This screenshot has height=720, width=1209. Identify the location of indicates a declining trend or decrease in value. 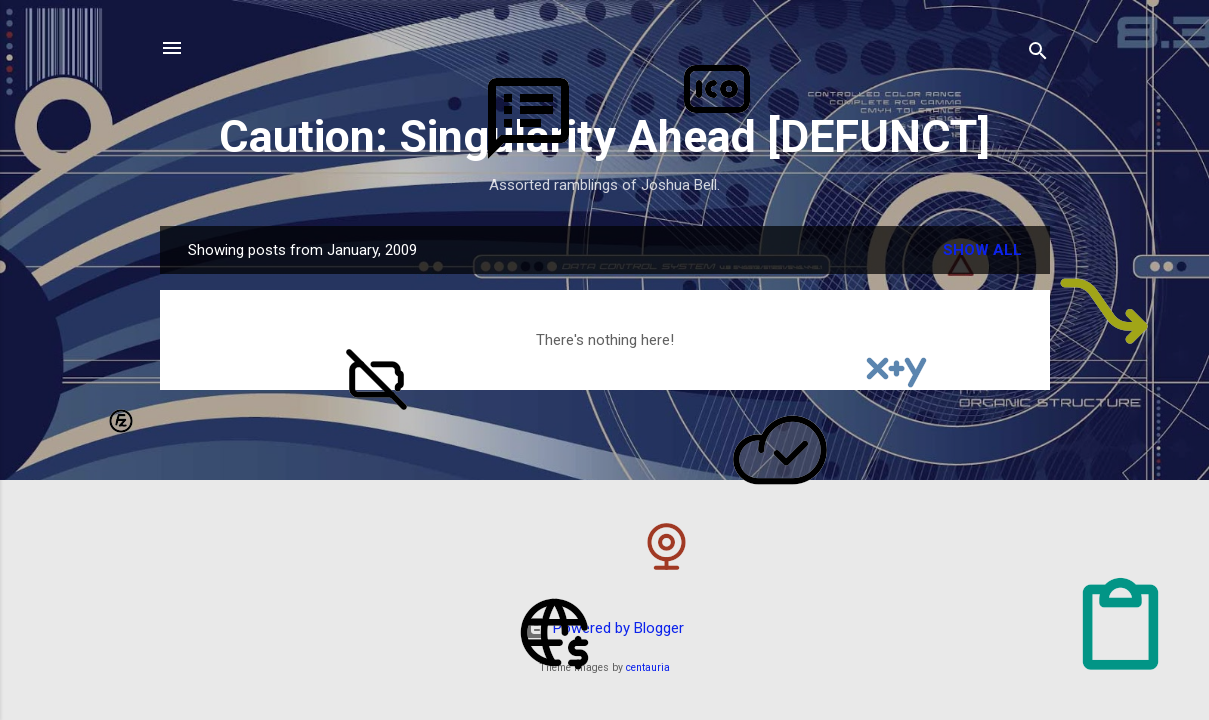
(1104, 309).